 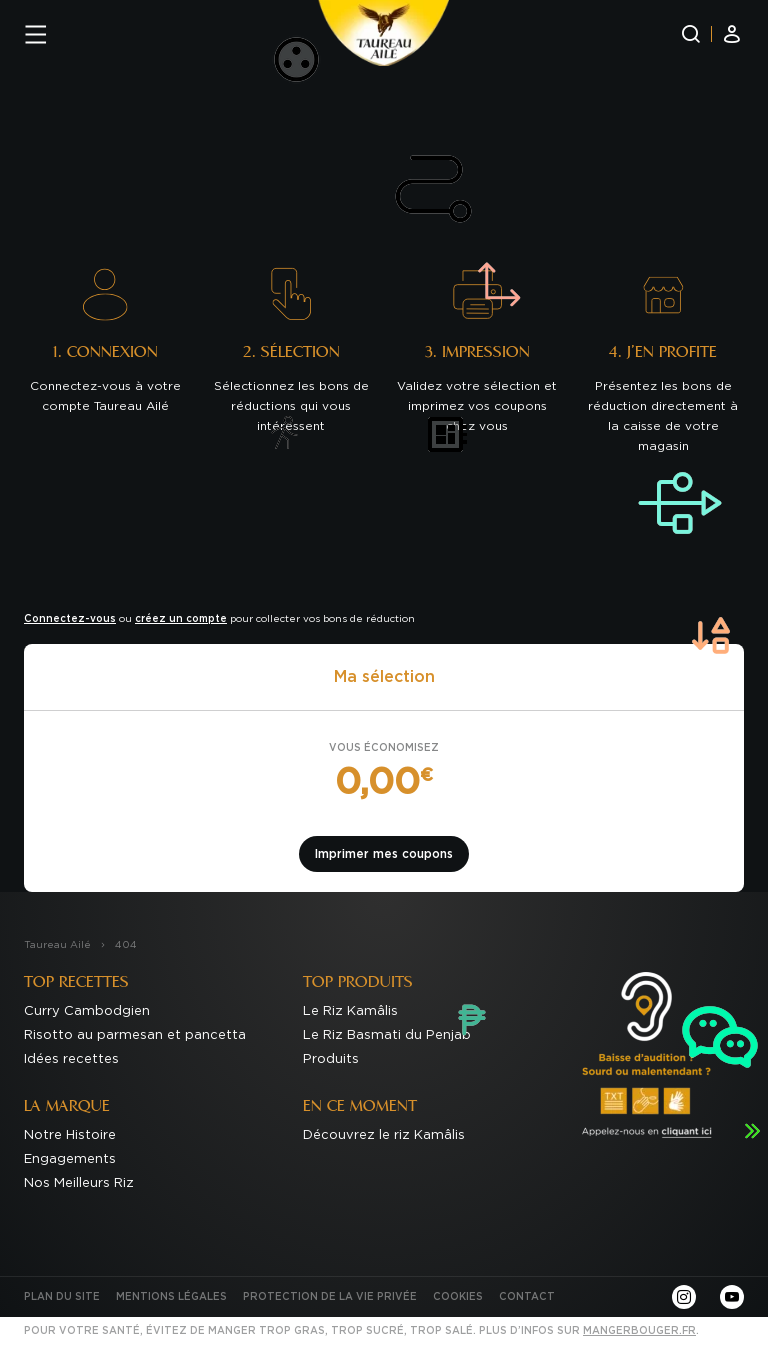 I want to click on skip forward or advance to next item, so click(x=752, y=1131).